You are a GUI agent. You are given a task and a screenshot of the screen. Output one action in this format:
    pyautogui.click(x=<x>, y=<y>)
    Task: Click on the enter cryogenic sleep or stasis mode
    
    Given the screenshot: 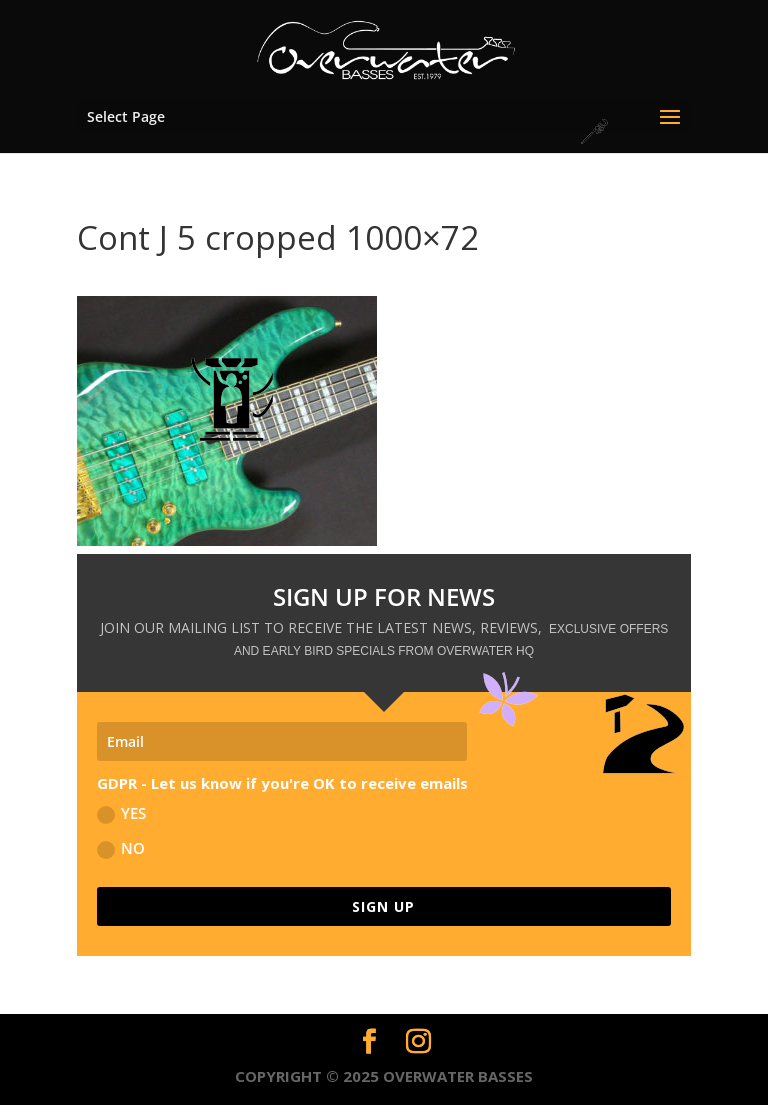 What is the action you would take?
    pyautogui.click(x=231, y=399)
    